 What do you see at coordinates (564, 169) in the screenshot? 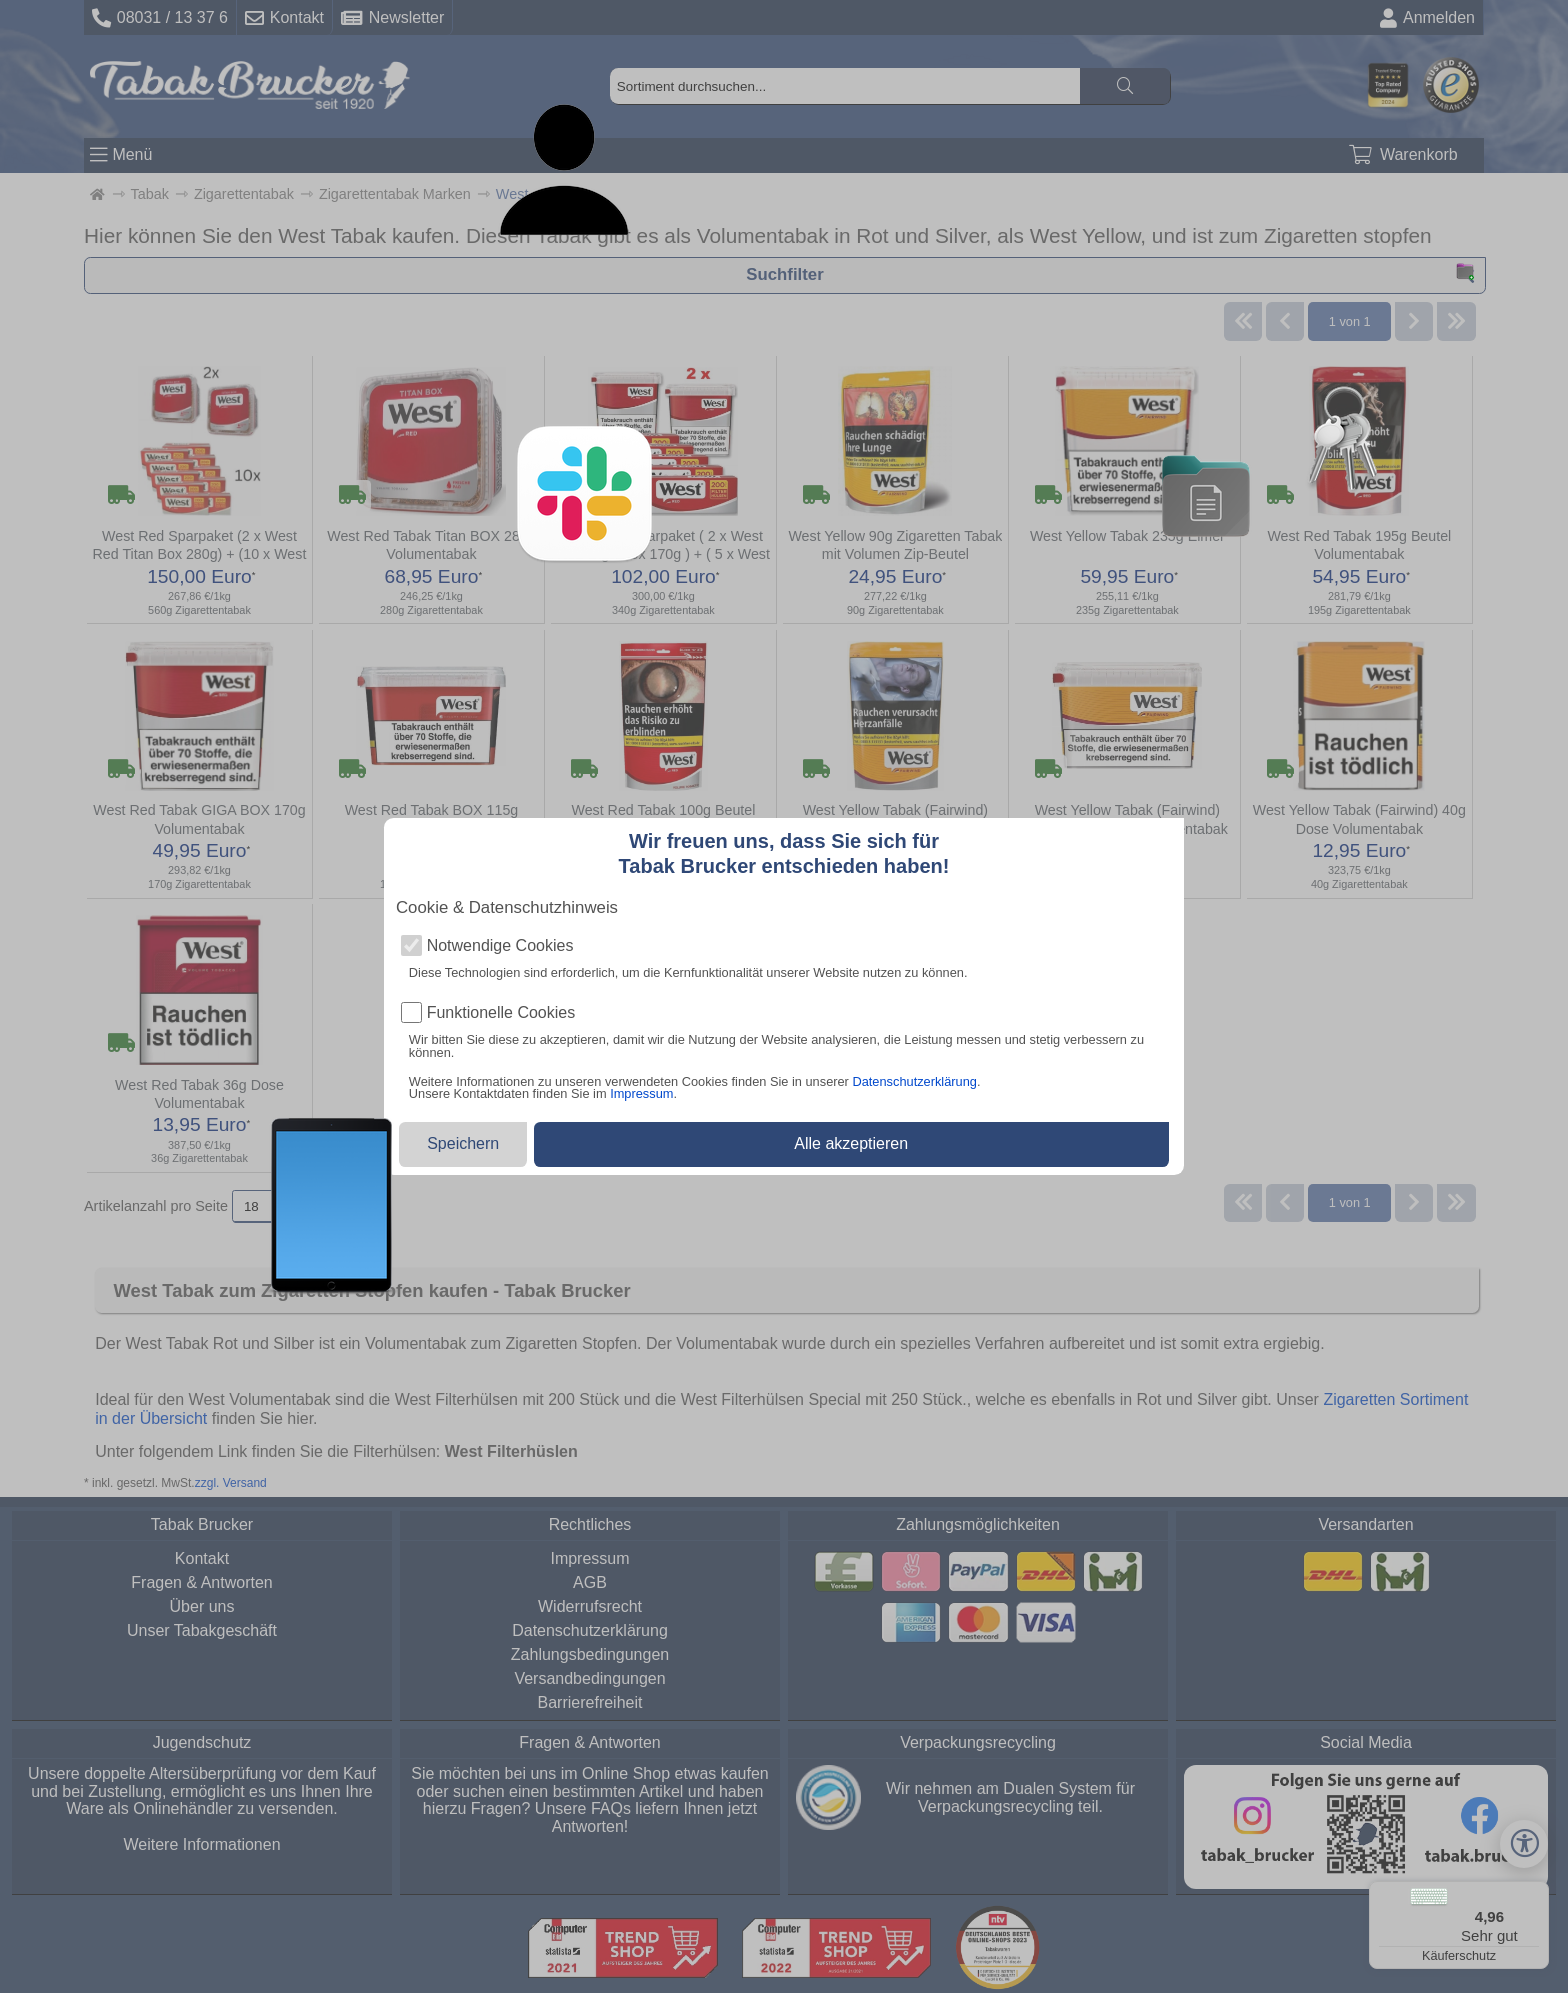
I see `view user profile` at bounding box center [564, 169].